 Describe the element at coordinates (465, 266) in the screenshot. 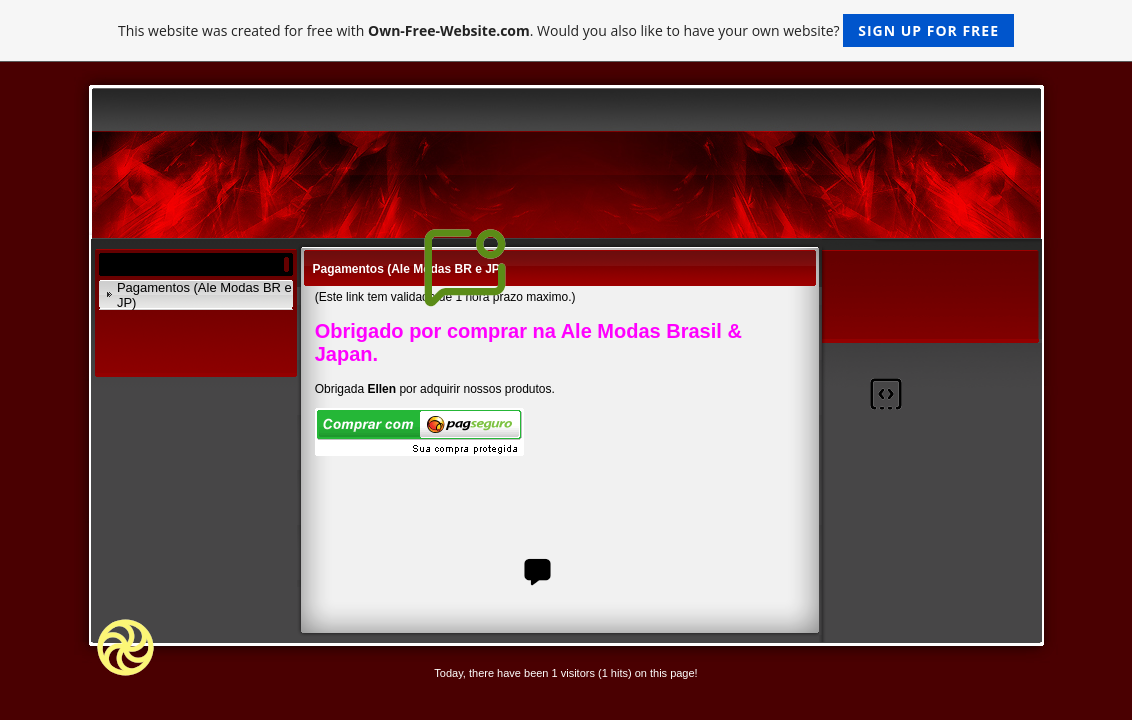

I see `new unread message notification` at that location.